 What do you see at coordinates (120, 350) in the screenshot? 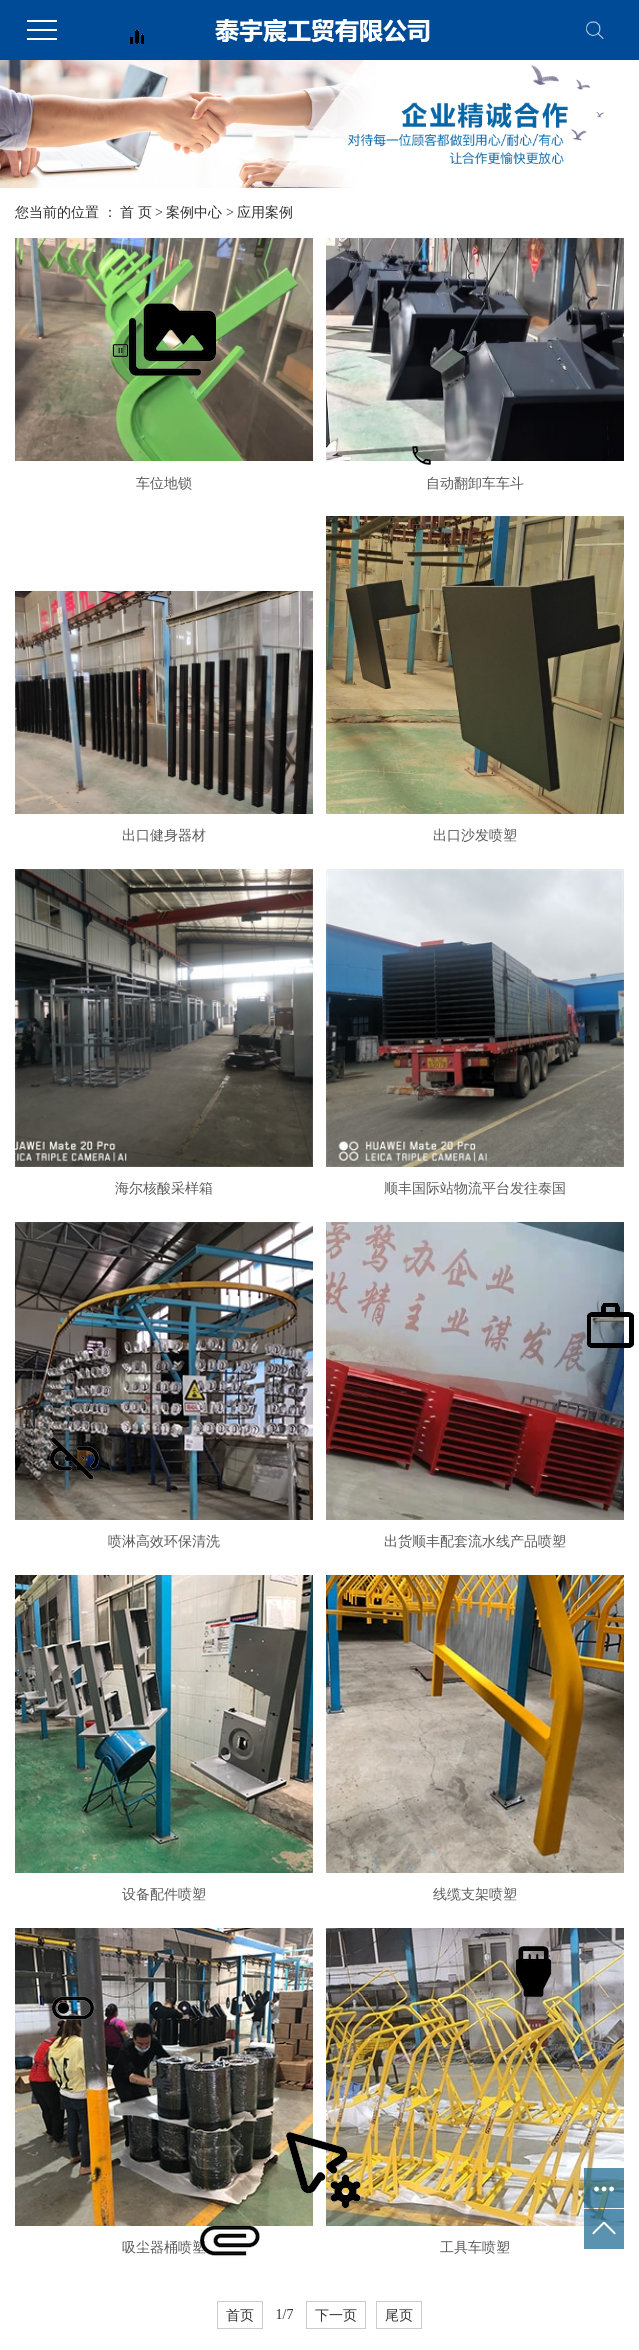
I see `pause an ongoing presentation` at bounding box center [120, 350].